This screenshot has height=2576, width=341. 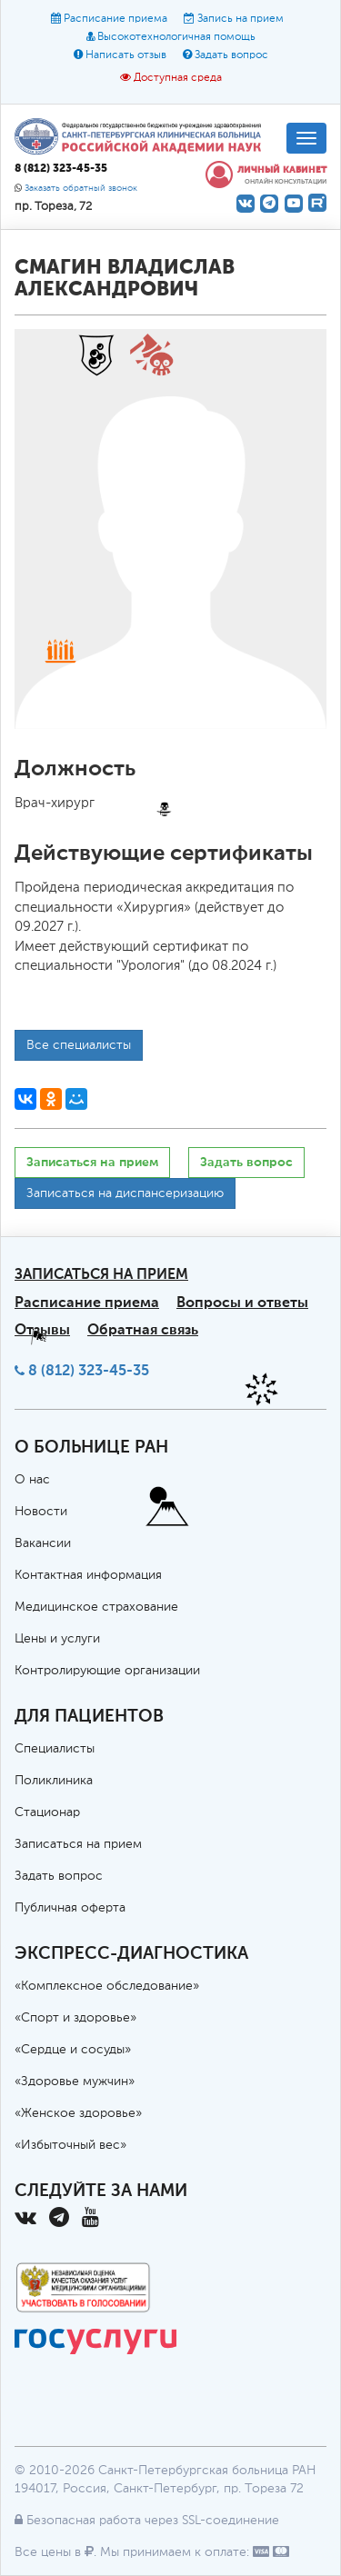 I want to click on indicates acid resistance or protection status, so click(x=96, y=355).